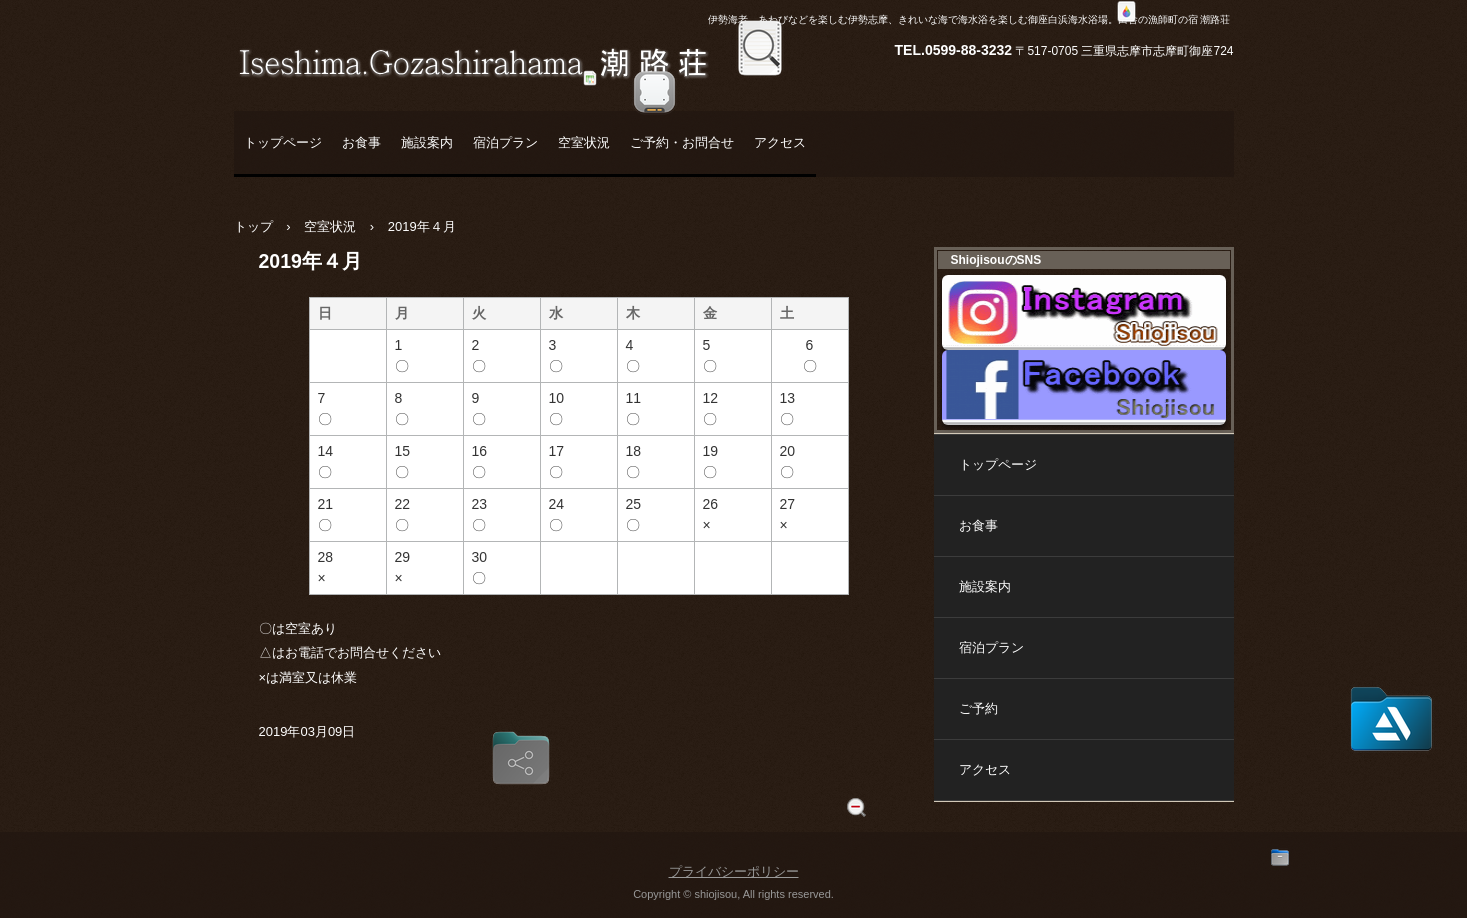 The width and height of the screenshot is (1467, 918). I want to click on open the file manager application, so click(1280, 857).